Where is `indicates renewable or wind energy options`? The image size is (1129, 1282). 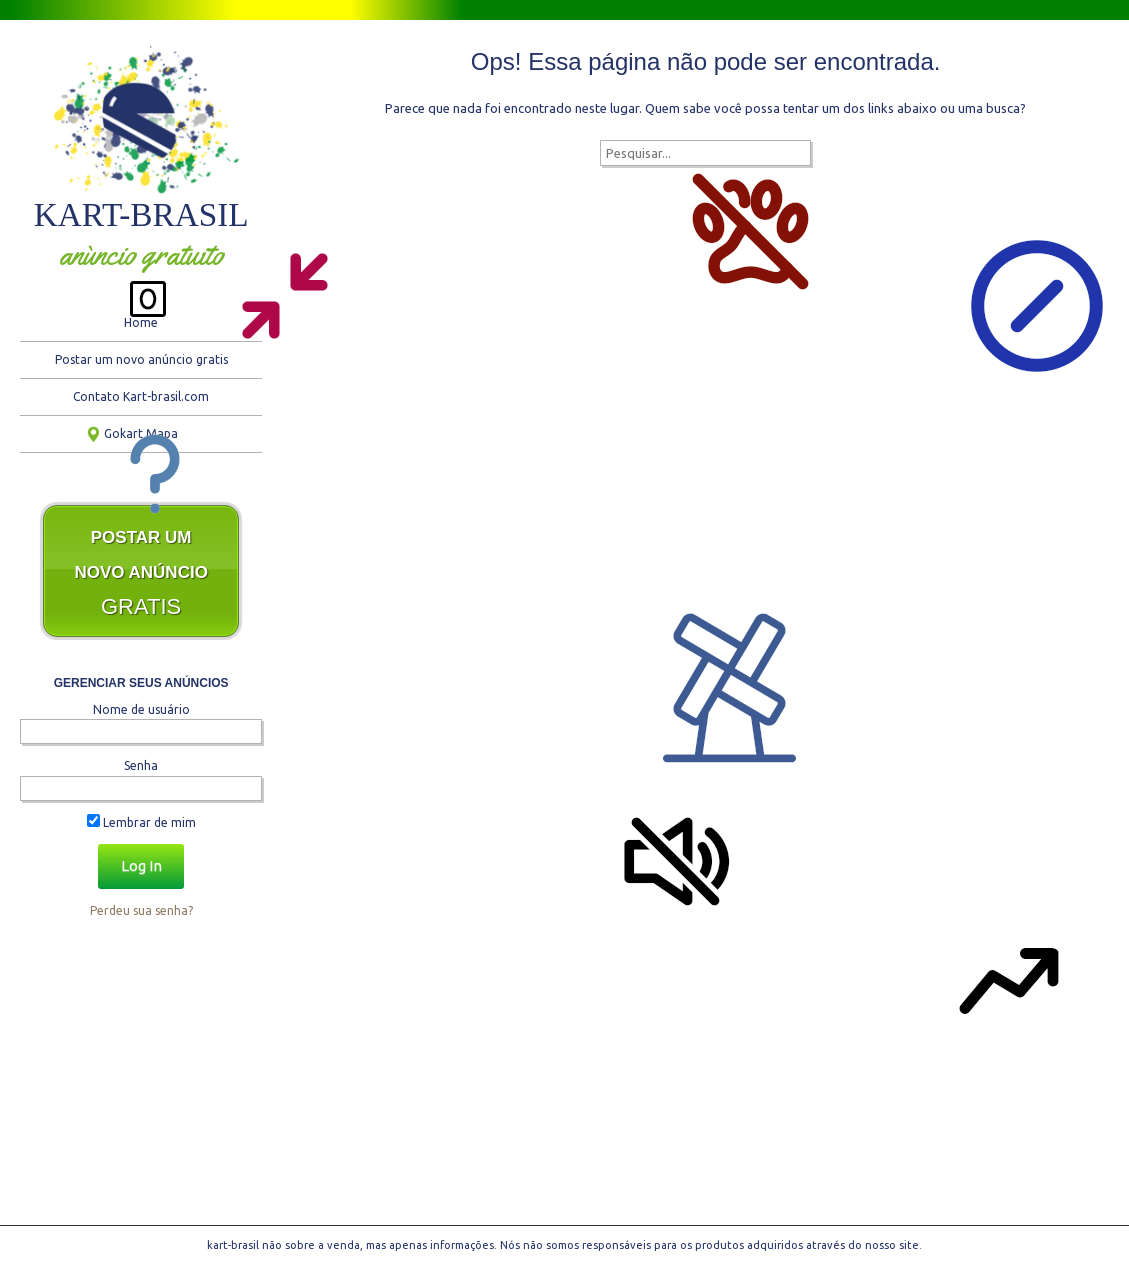 indicates renewable or wind energy options is located at coordinates (729, 690).